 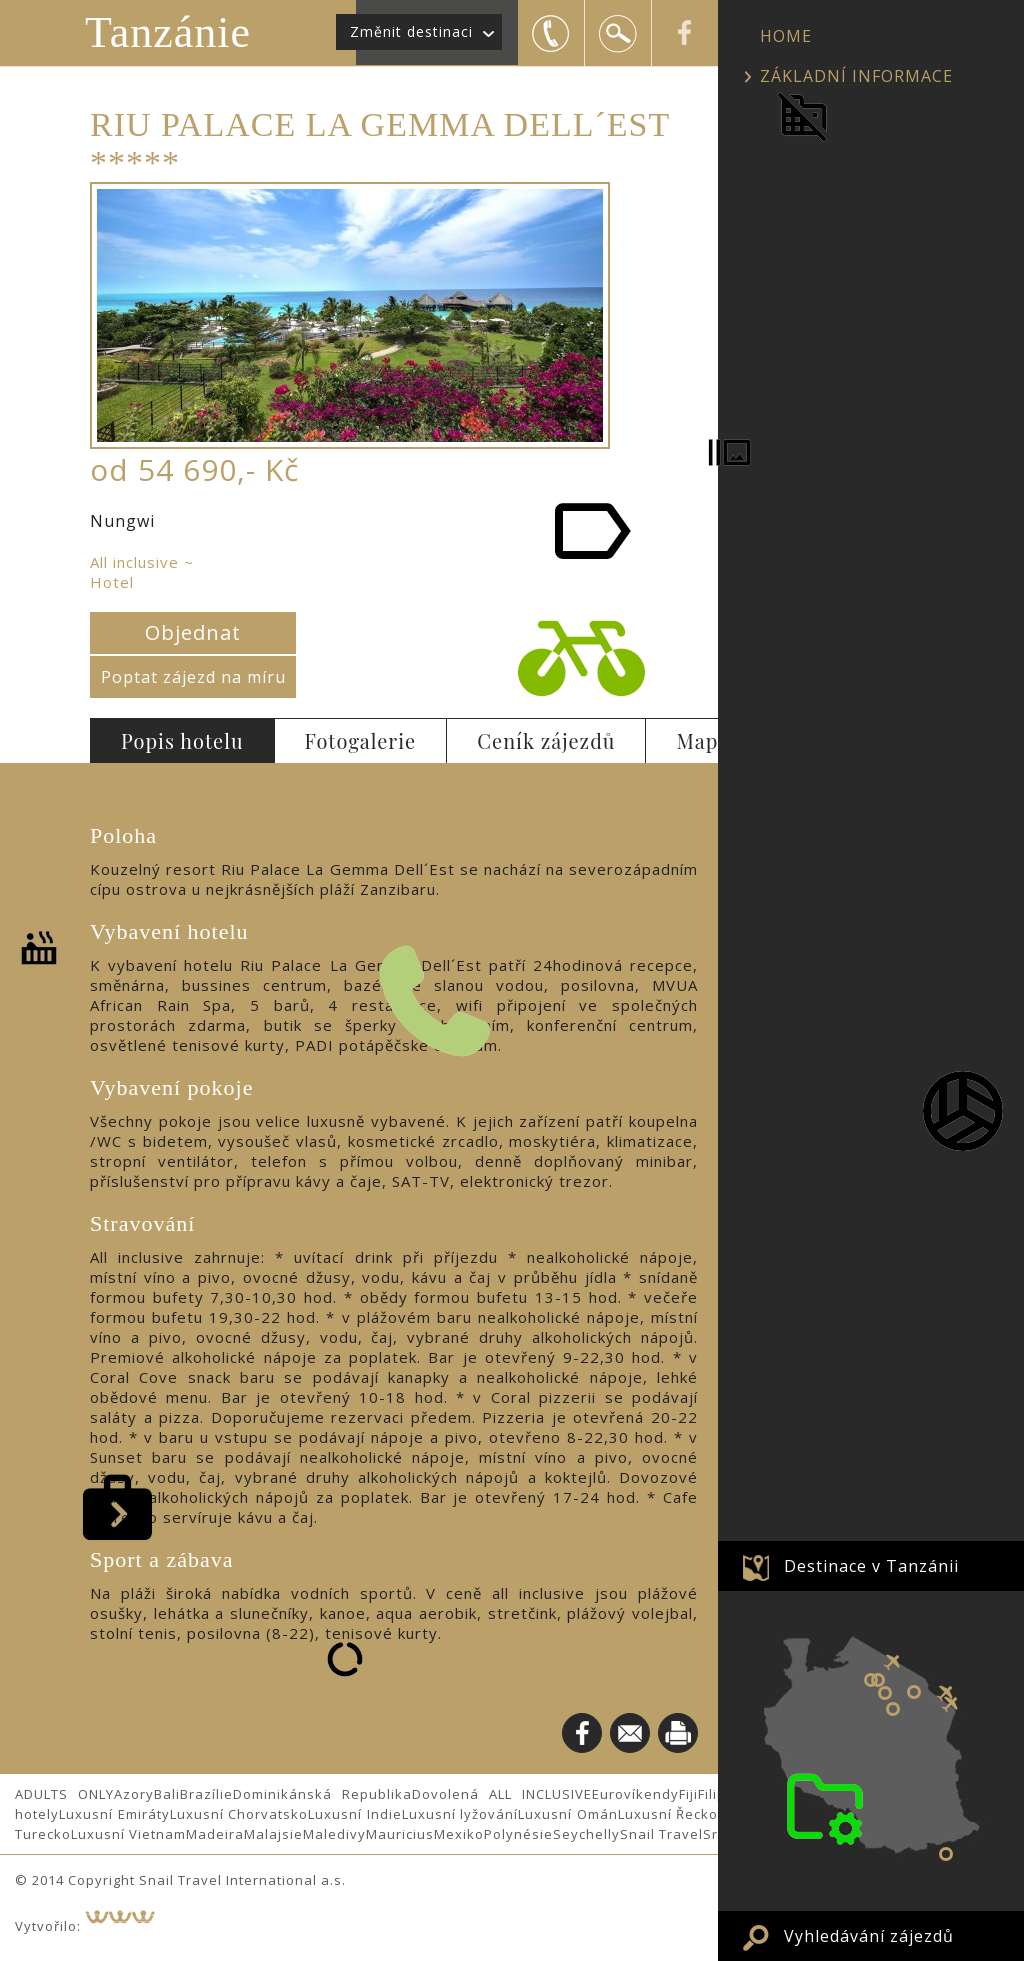 What do you see at coordinates (591, 531) in the screenshot?
I see `add a label or tag to an item` at bounding box center [591, 531].